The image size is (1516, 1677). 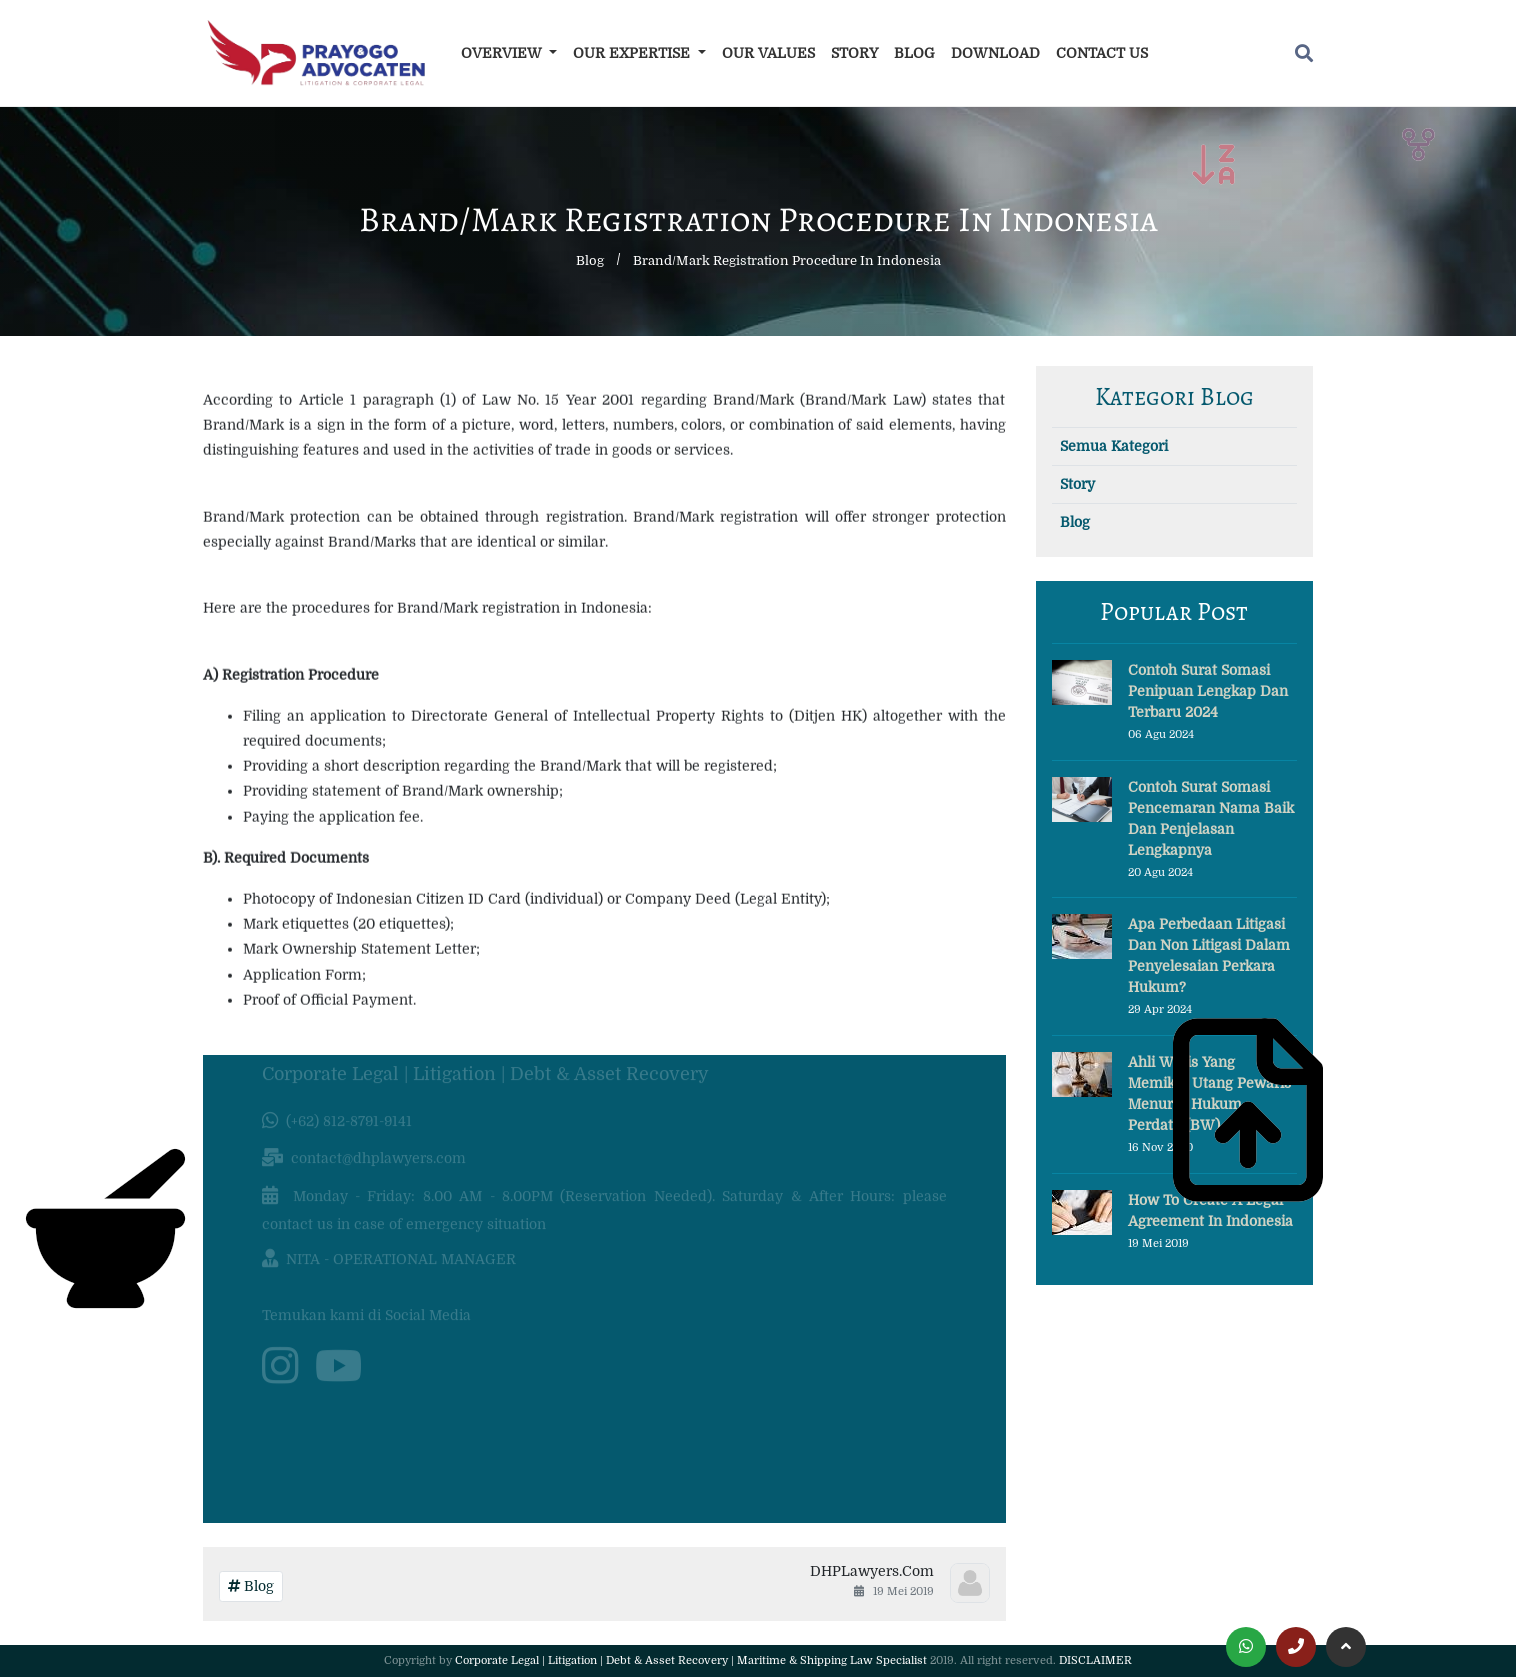 What do you see at coordinates (1418, 144) in the screenshot?
I see `fork a repository` at bounding box center [1418, 144].